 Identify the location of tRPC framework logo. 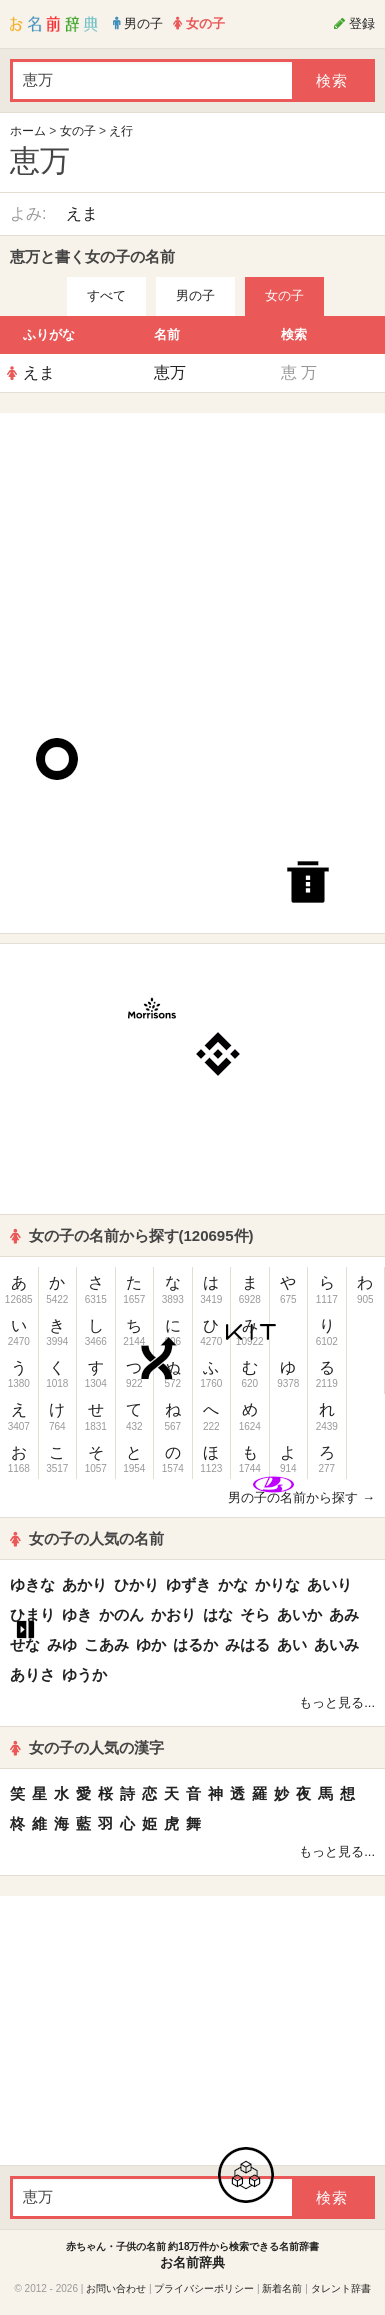
(246, 2175).